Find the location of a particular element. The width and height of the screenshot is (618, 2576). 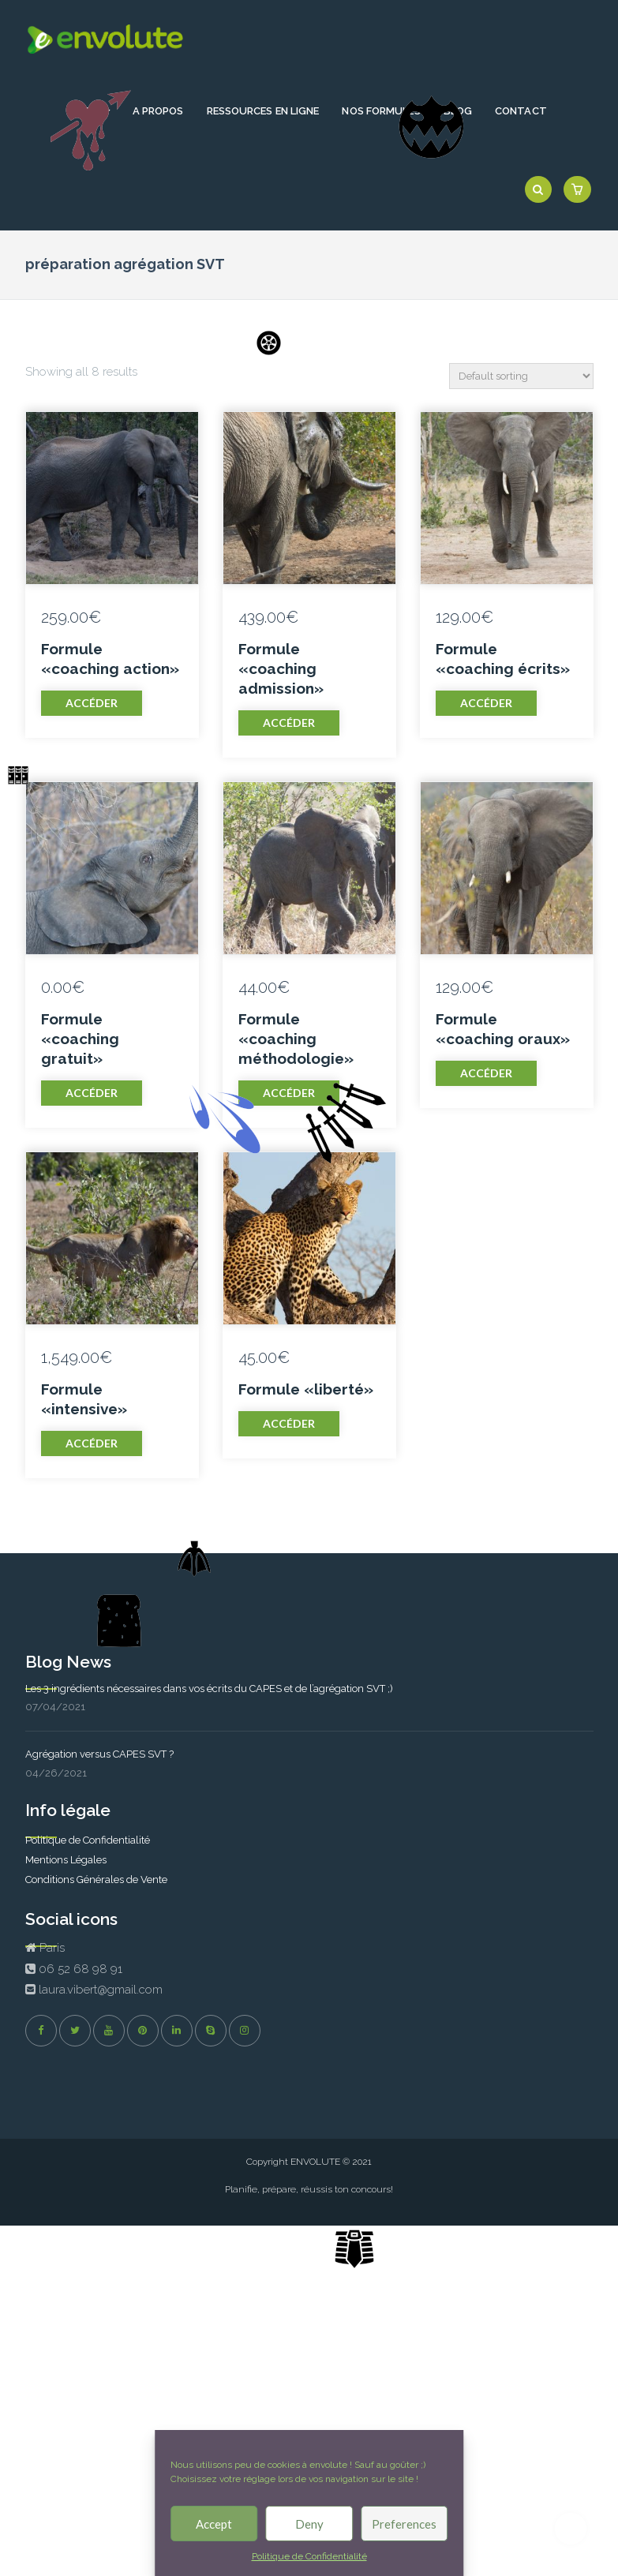

access halloween or seasonal themed content is located at coordinates (431, 128).